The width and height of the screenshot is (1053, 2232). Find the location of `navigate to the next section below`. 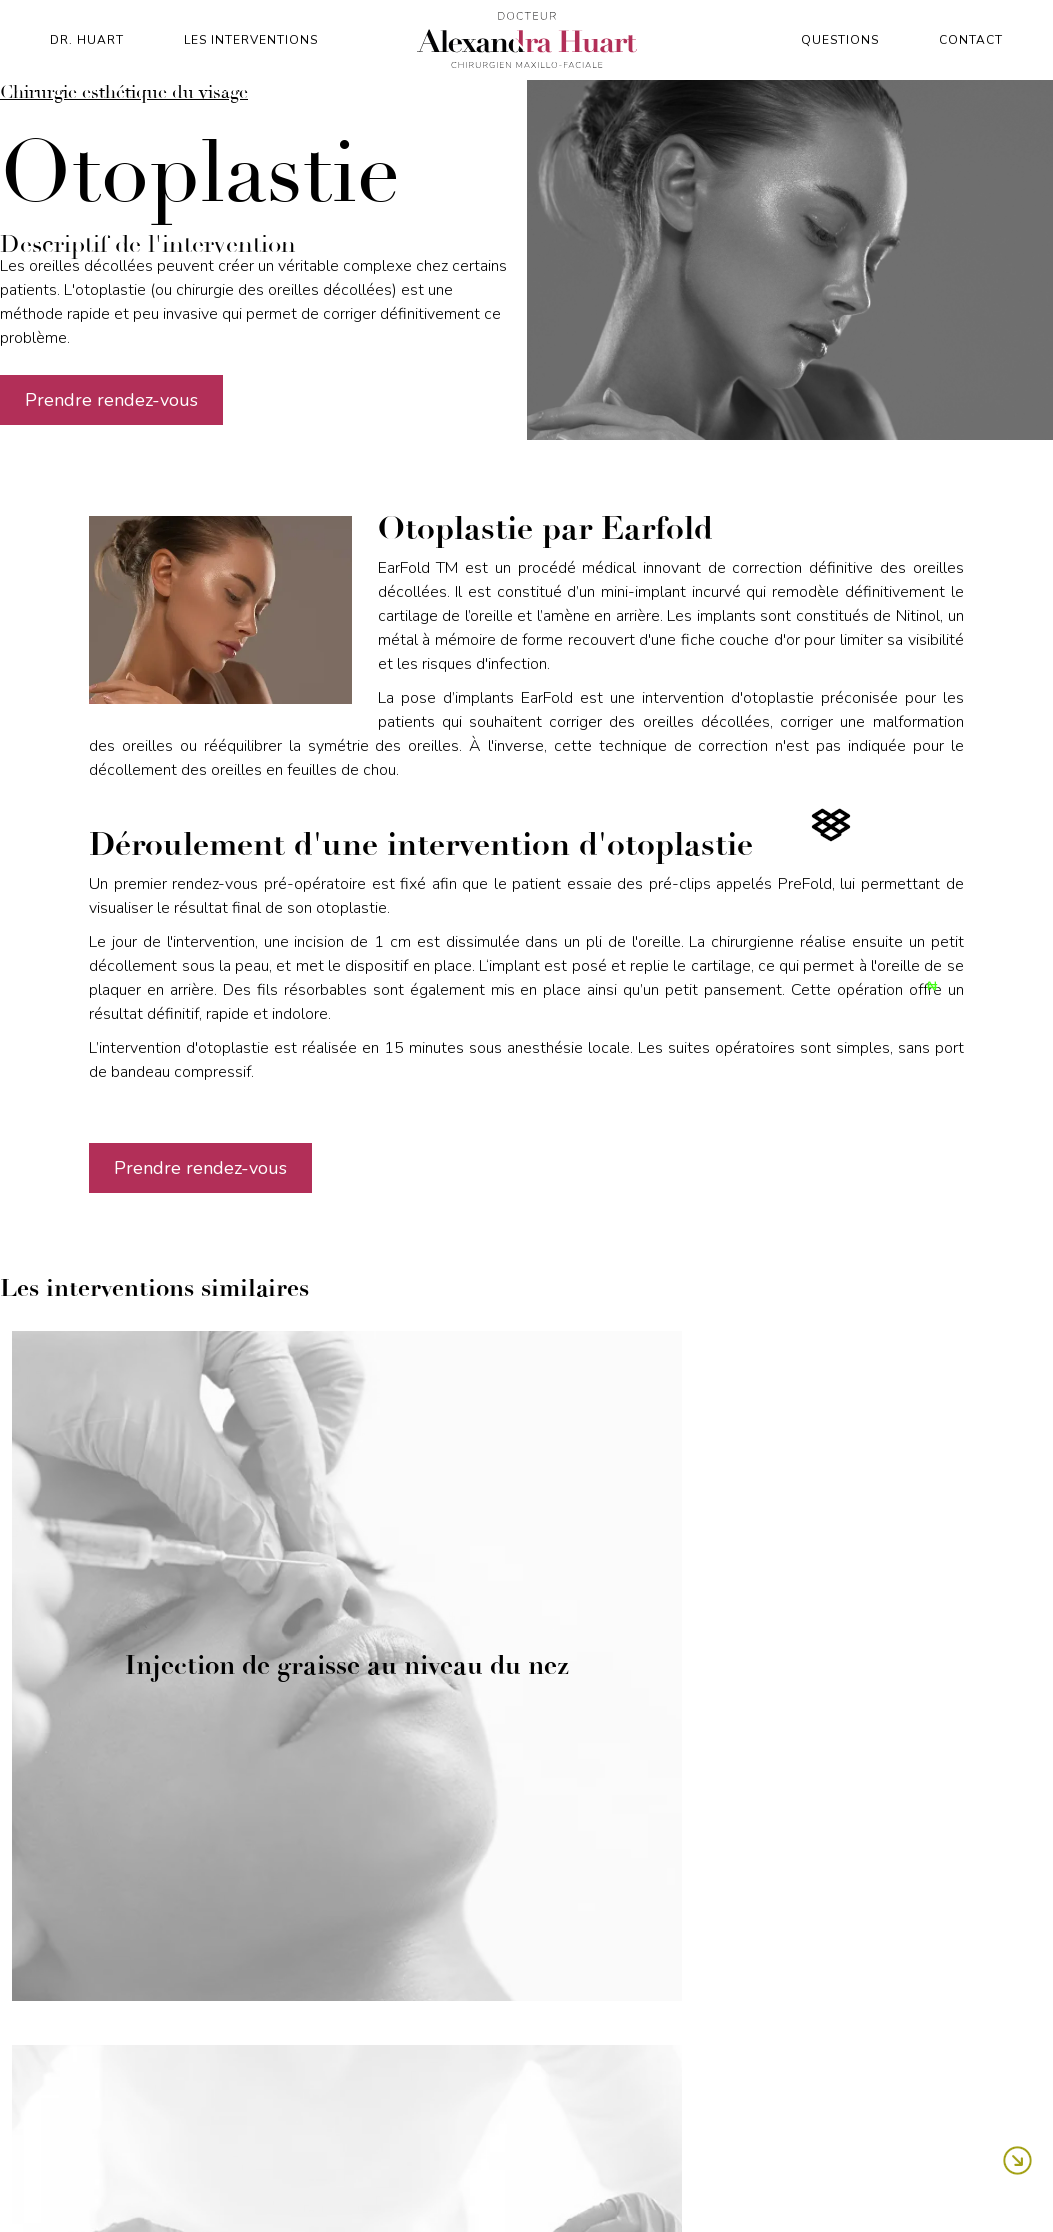

navigate to the next section below is located at coordinates (1017, 2160).